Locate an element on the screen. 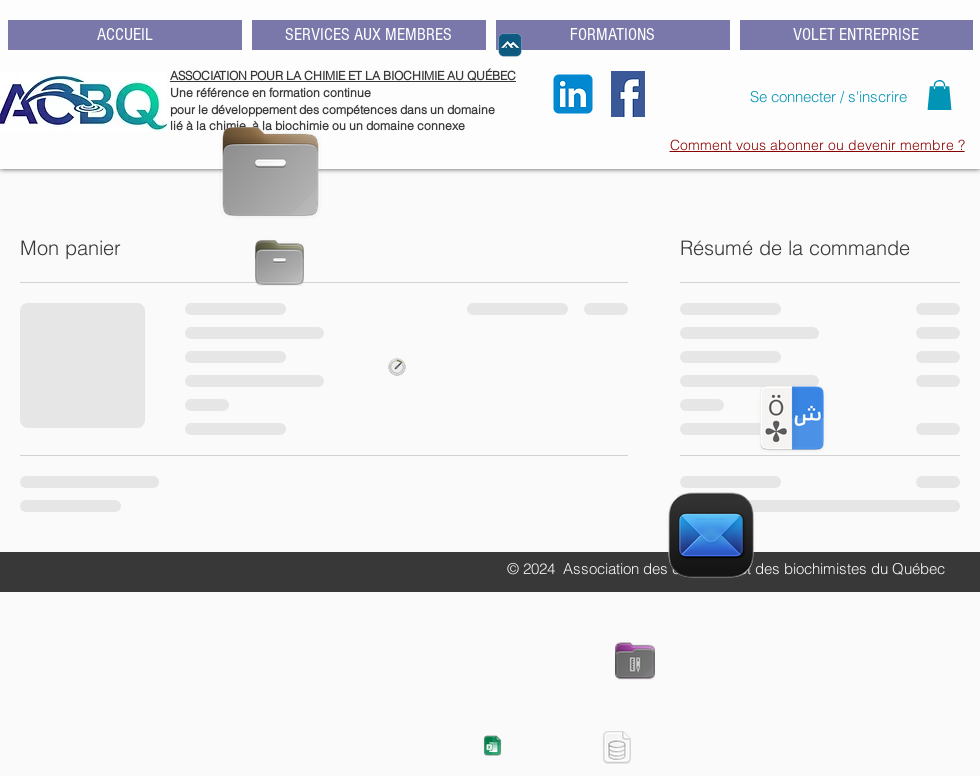 The image size is (980, 776). open character map application is located at coordinates (792, 418).